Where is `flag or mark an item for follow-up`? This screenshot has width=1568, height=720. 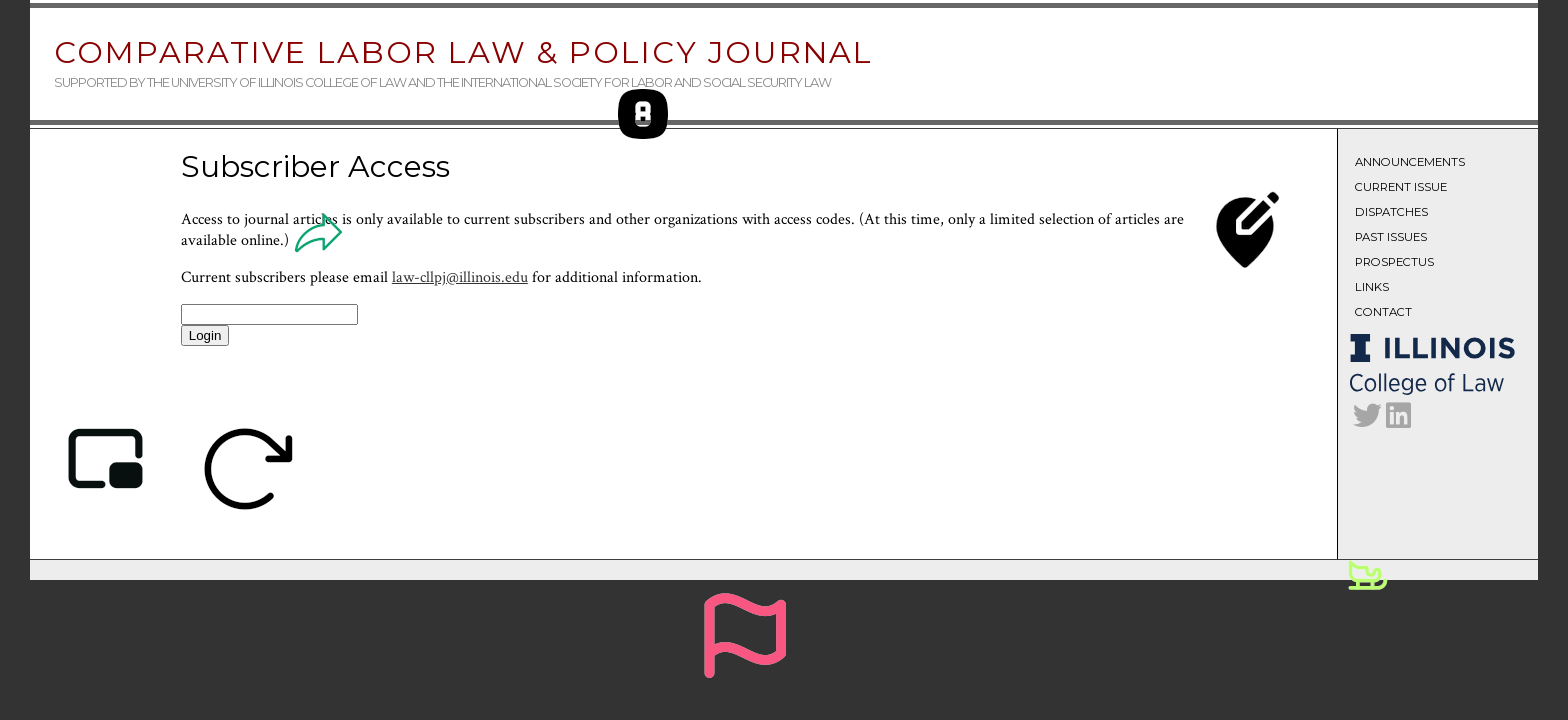 flag or mark an item for follow-up is located at coordinates (742, 634).